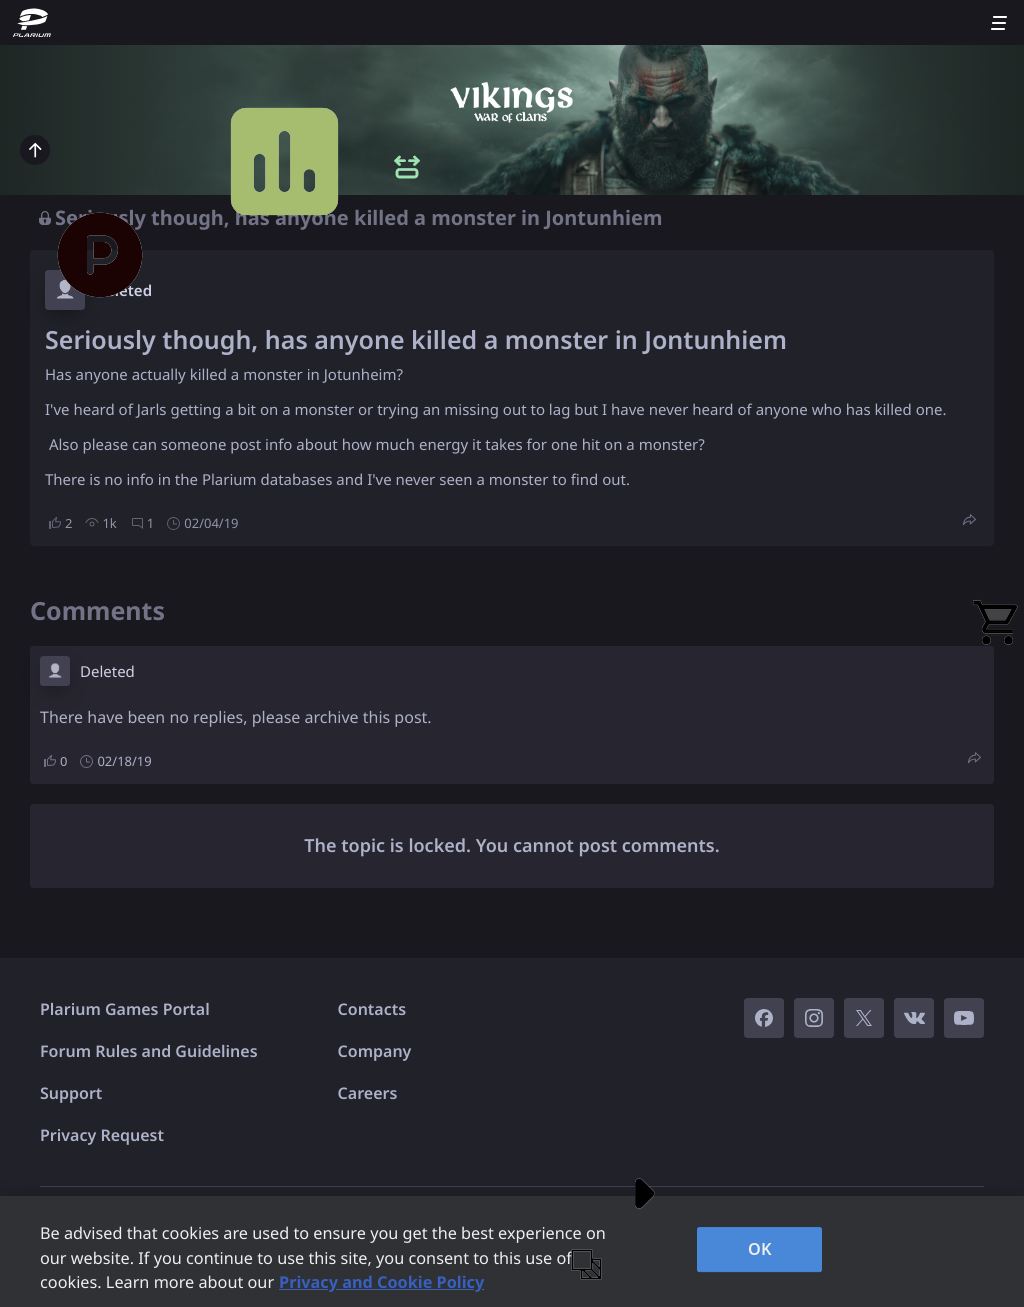 The width and height of the screenshot is (1024, 1307). I want to click on view poll results or voting data, so click(284, 161).